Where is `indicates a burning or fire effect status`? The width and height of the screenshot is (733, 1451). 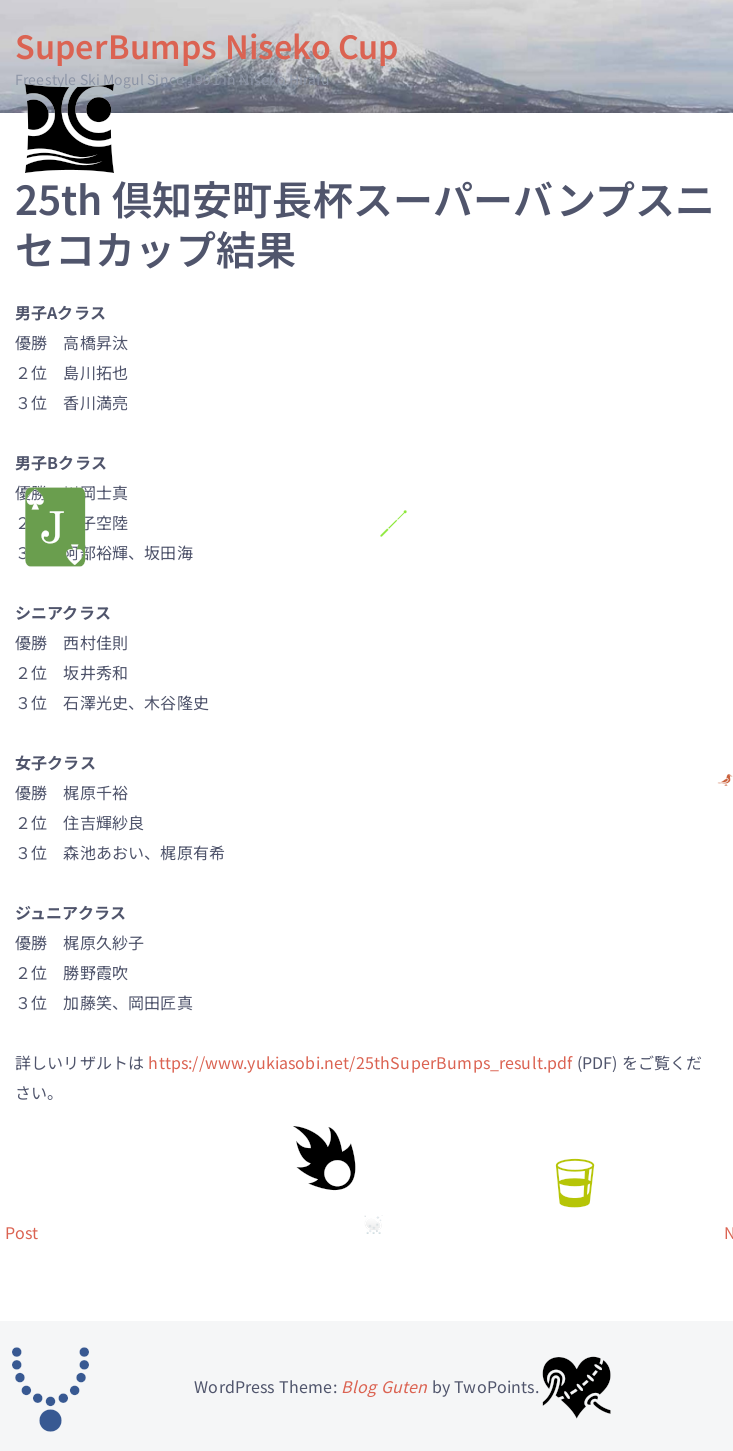 indicates a burning or fire effect status is located at coordinates (322, 1156).